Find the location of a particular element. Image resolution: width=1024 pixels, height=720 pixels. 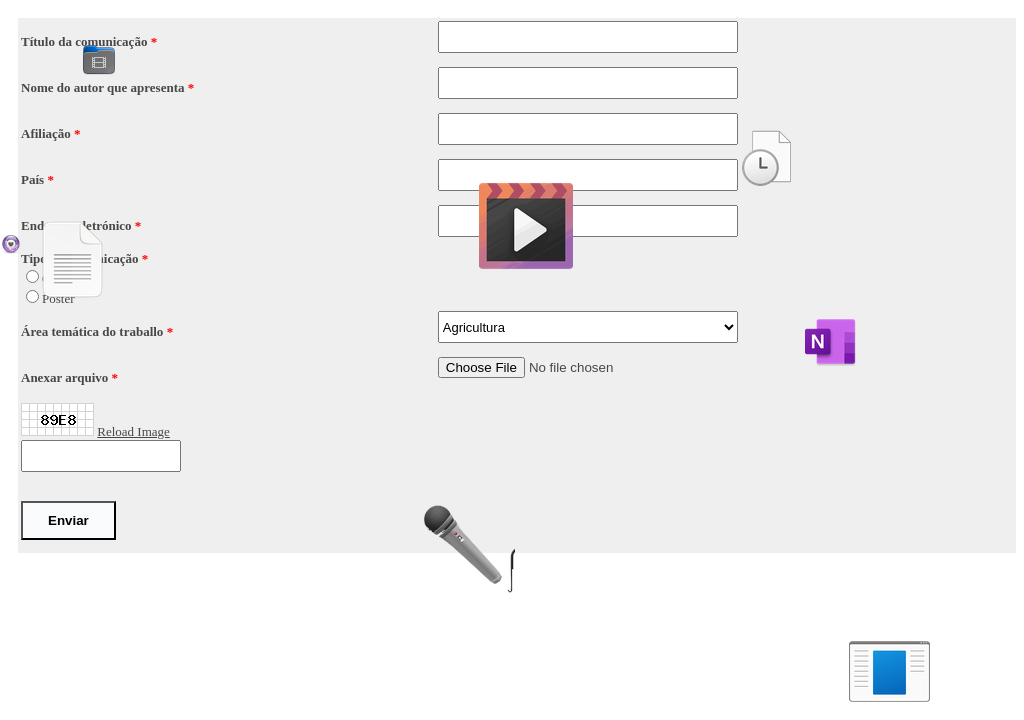

access microphone settings is located at coordinates (469, 551).